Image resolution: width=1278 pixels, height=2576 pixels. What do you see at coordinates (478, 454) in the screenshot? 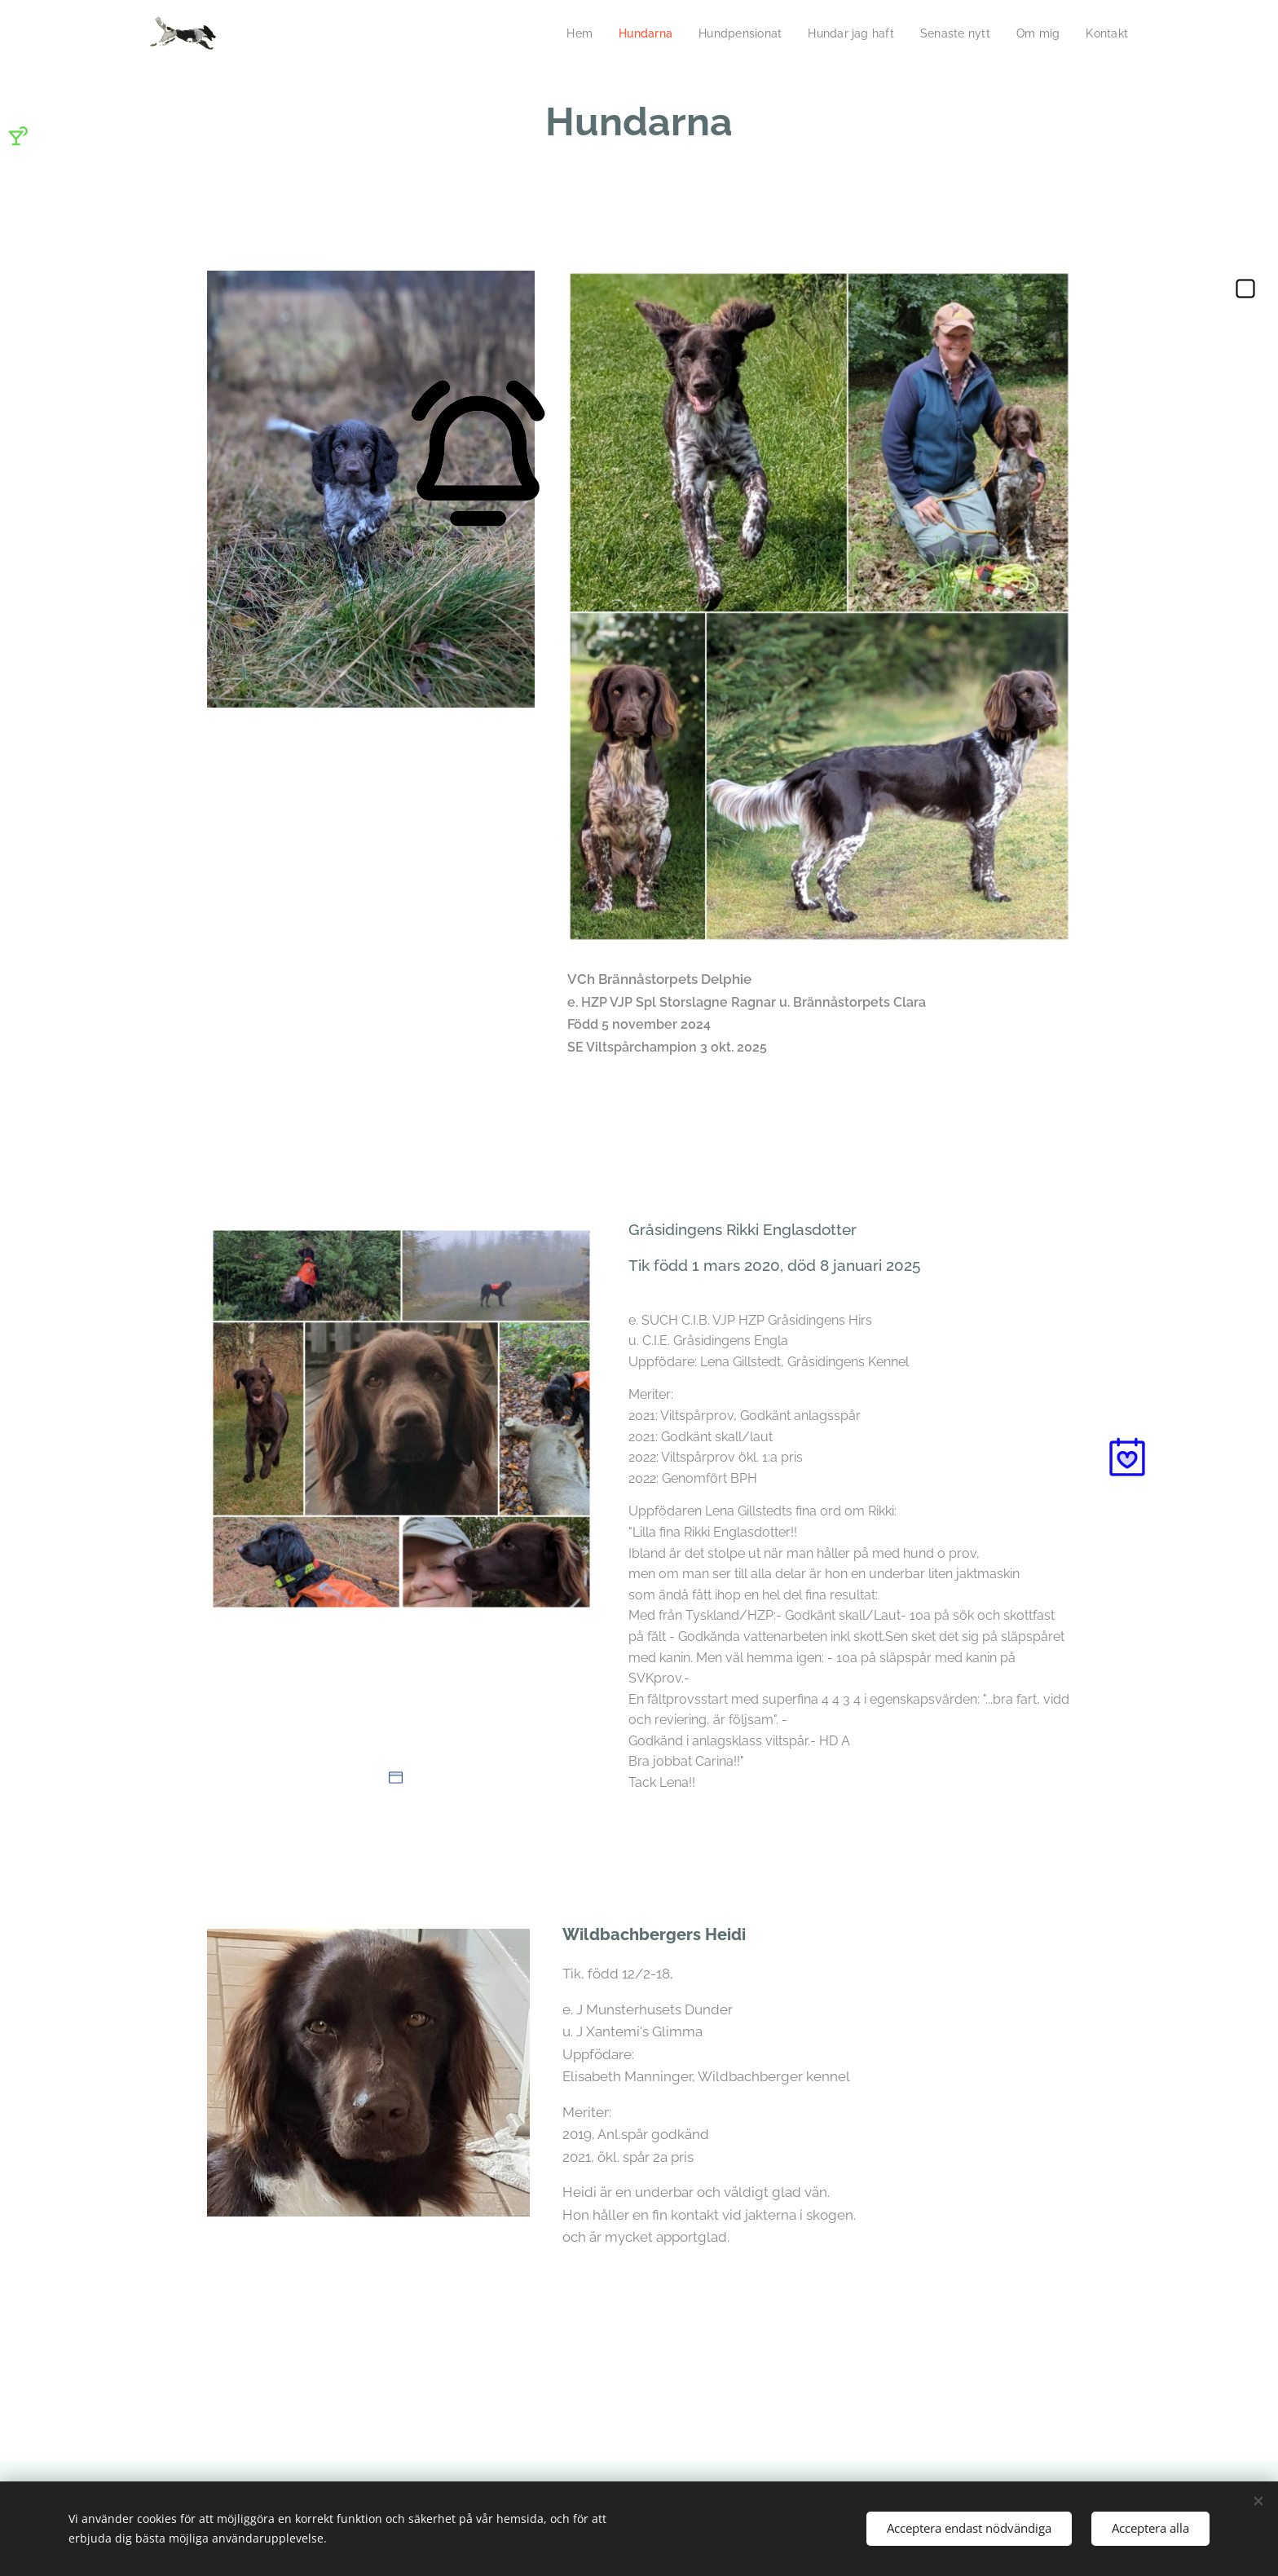
I see `indicates new notifications or alerts` at bounding box center [478, 454].